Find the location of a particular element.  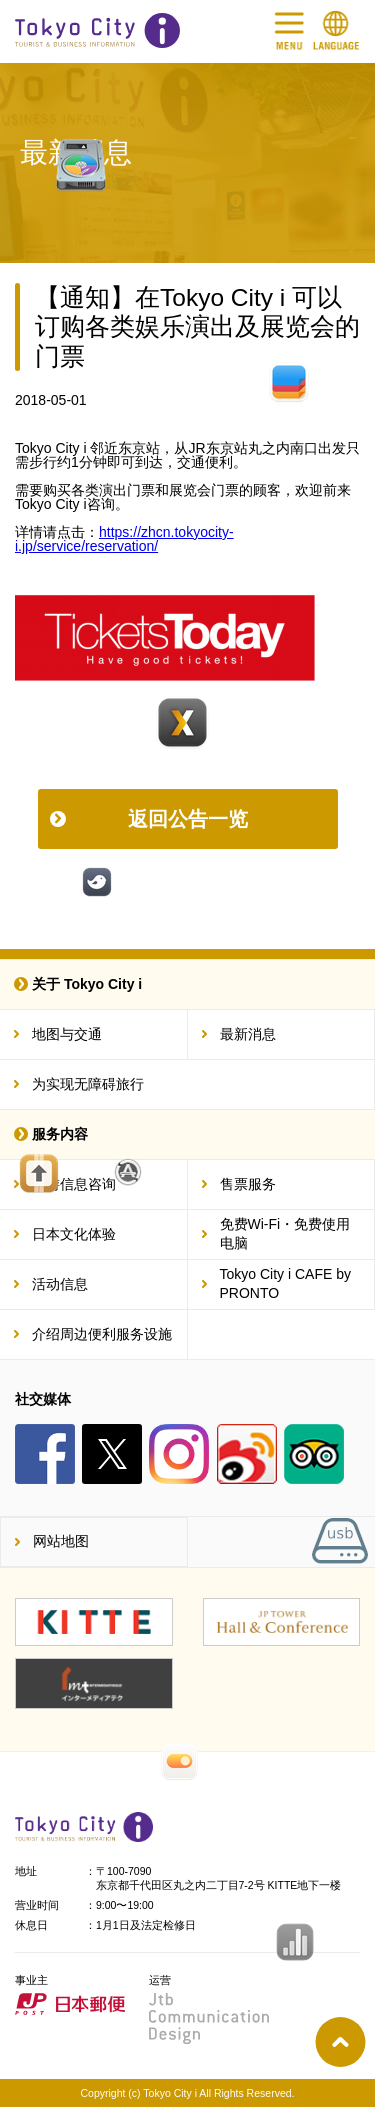

open plex media server is located at coordinates (182, 722).